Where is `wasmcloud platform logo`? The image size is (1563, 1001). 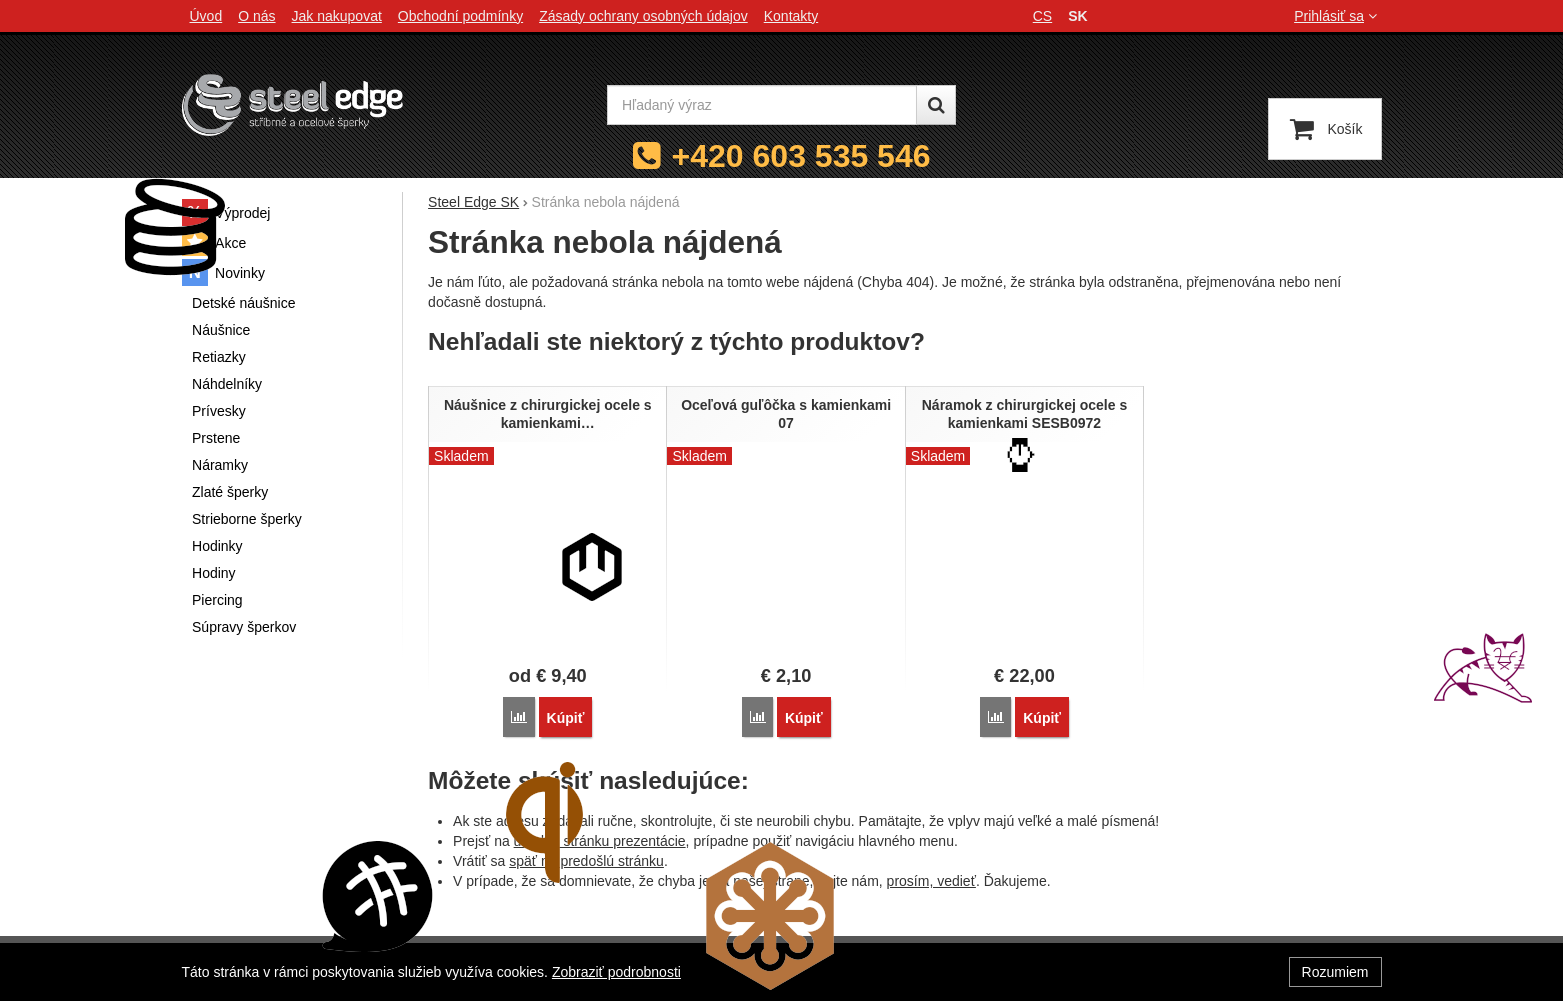 wasmcloud platform logo is located at coordinates (592, 567).